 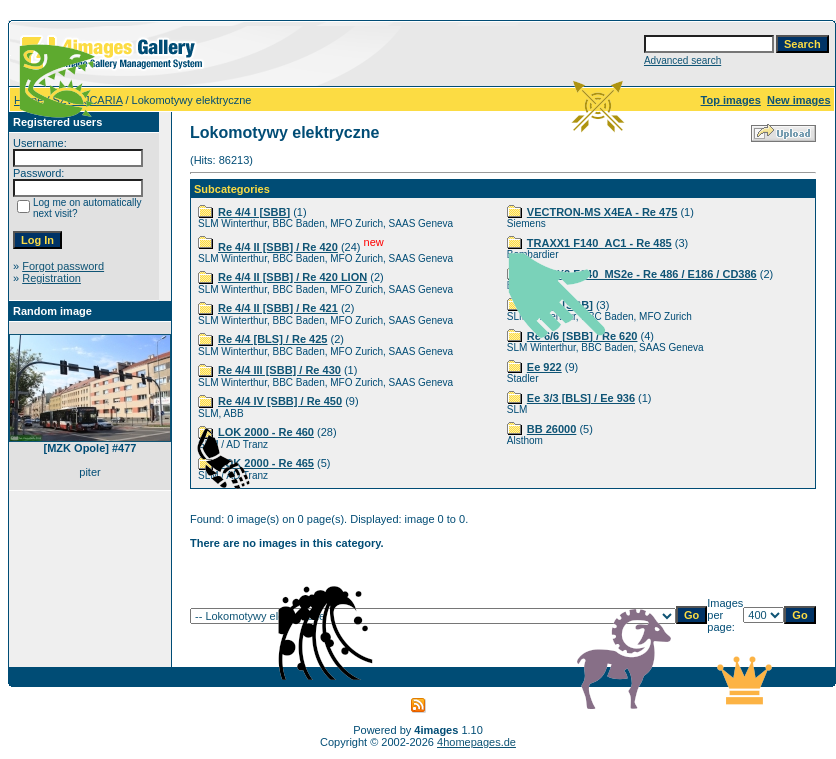 What do you see at coordinates (598, 106) in the screenshot?
I see `view targeting or precision settings` at bounding box center [598, 106].